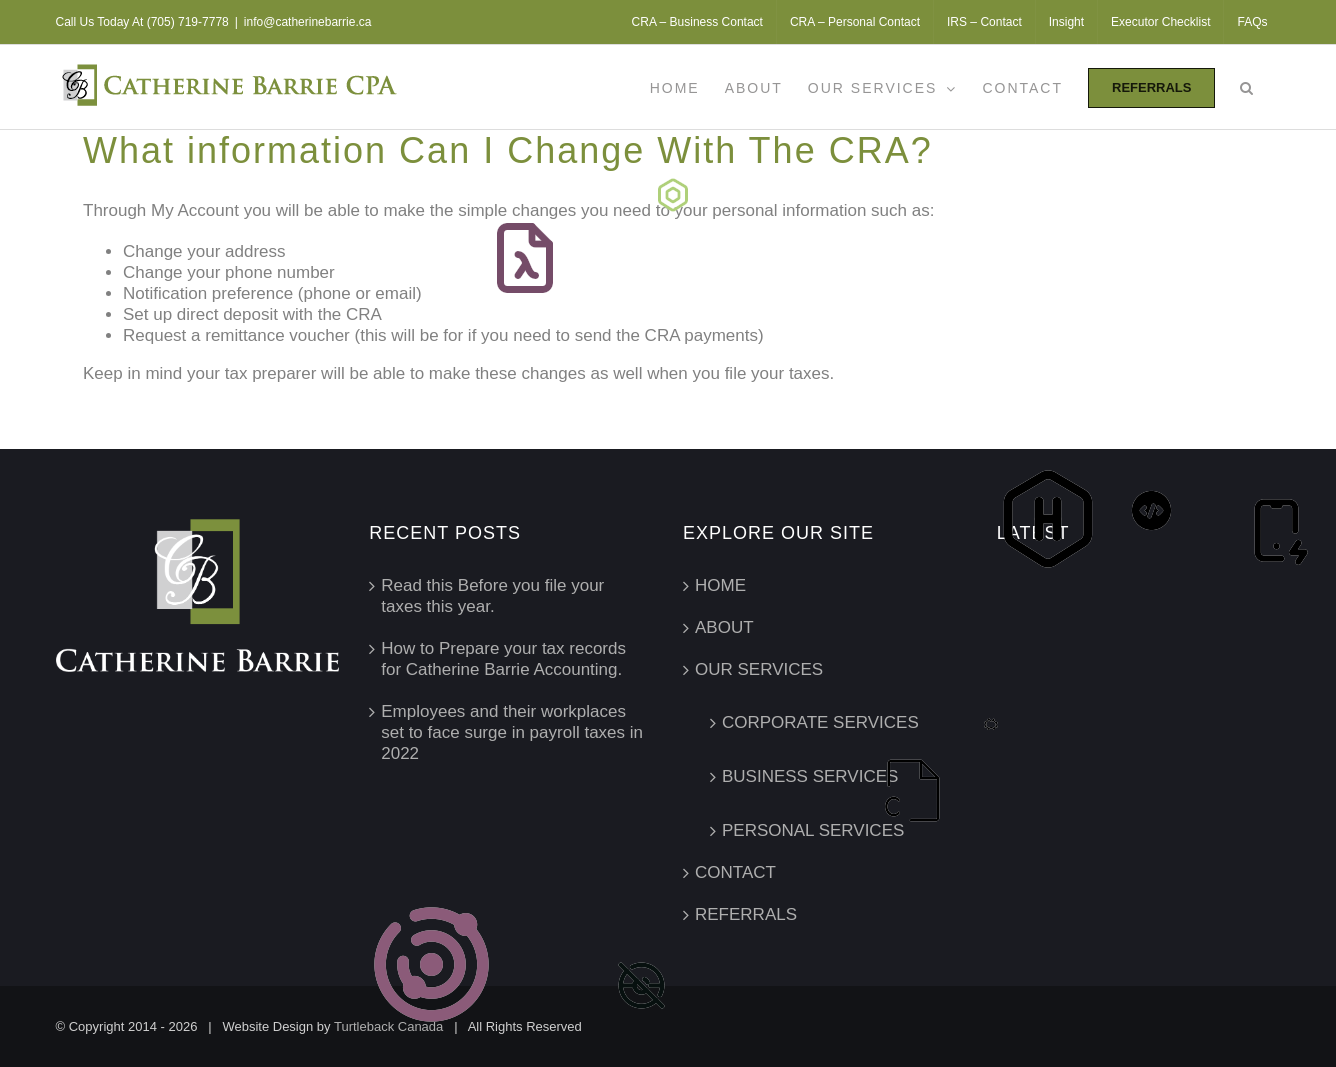  I want to click on explore the universe or cosmos section, so click(431, 964).